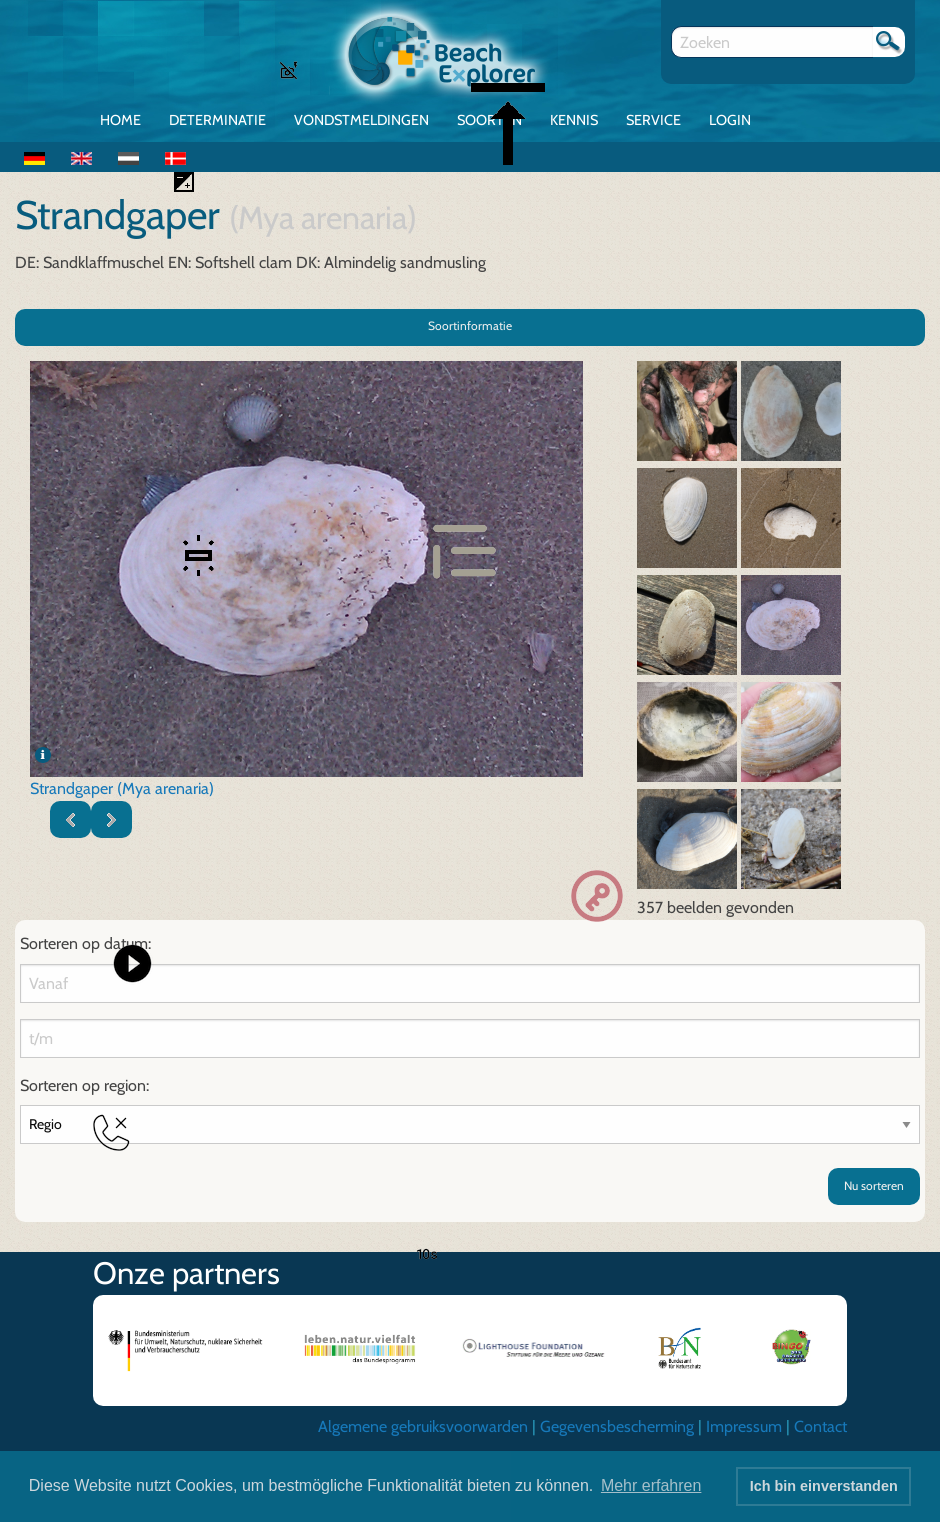 Image resolution: width=940 pixels, height=1522 pixels. Describe the element at coordinates (464, 549) in the screenshot. I see `insert a block quote` at that location.